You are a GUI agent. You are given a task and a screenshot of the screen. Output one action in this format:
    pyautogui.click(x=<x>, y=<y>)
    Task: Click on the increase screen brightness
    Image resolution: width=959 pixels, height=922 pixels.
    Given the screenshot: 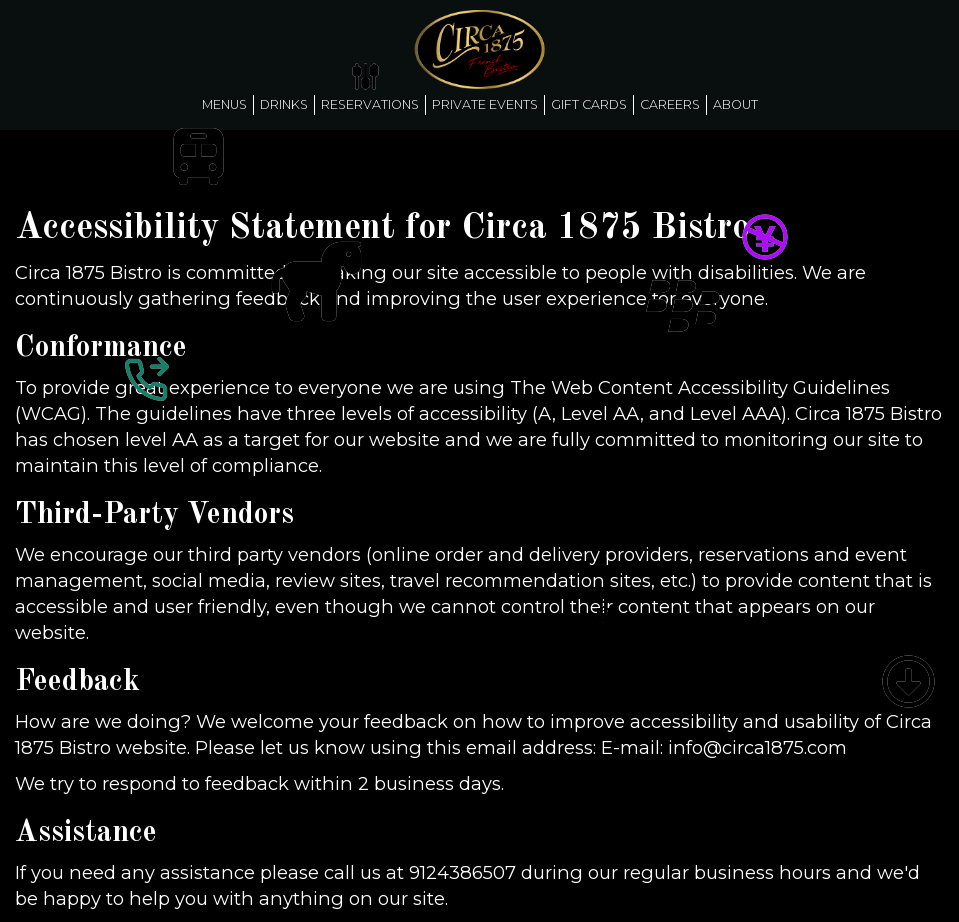 What is the action you would take?
    pyautogui.click(x=603, y=614)
    